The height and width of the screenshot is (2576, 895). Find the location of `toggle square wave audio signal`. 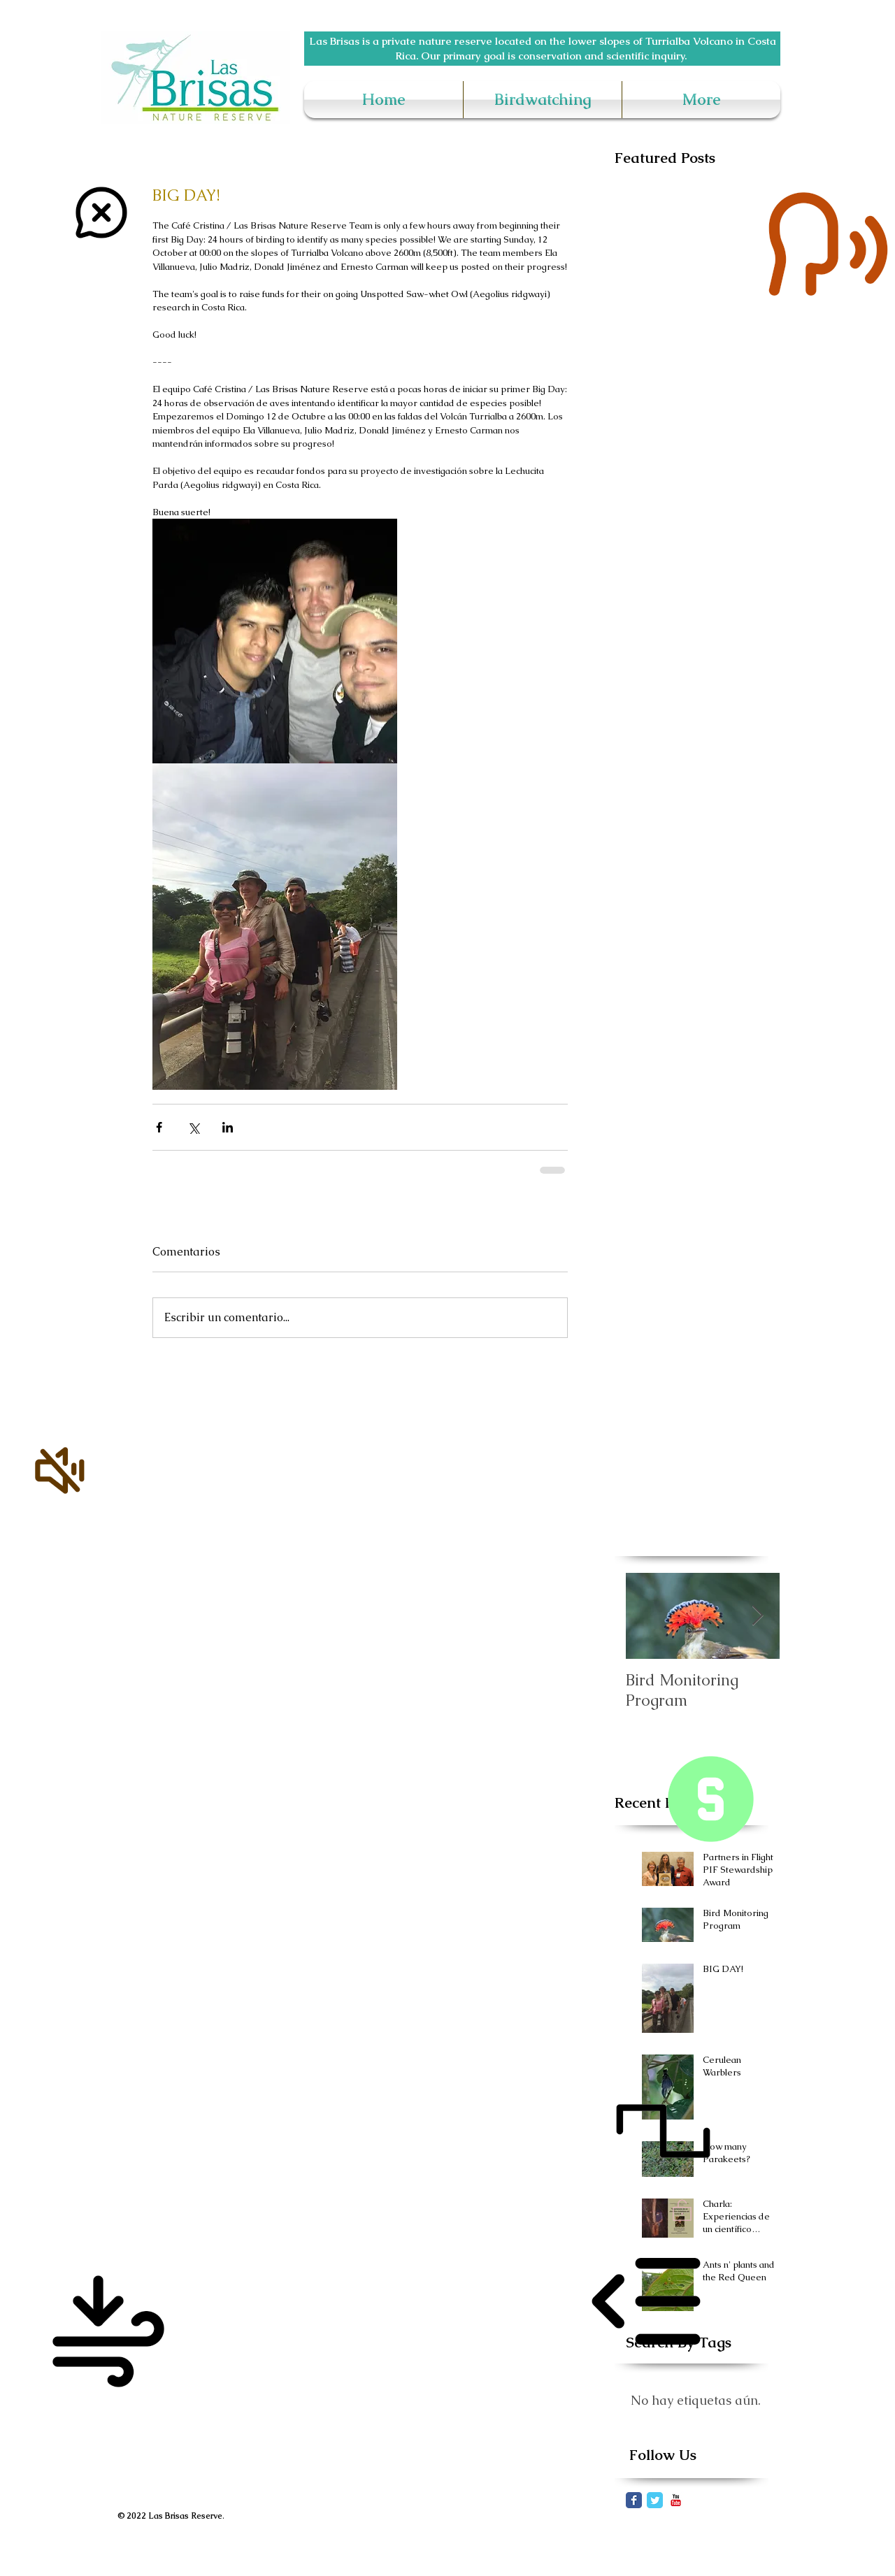

toggle square wave audio signal is located at coordinates (663, 2131).